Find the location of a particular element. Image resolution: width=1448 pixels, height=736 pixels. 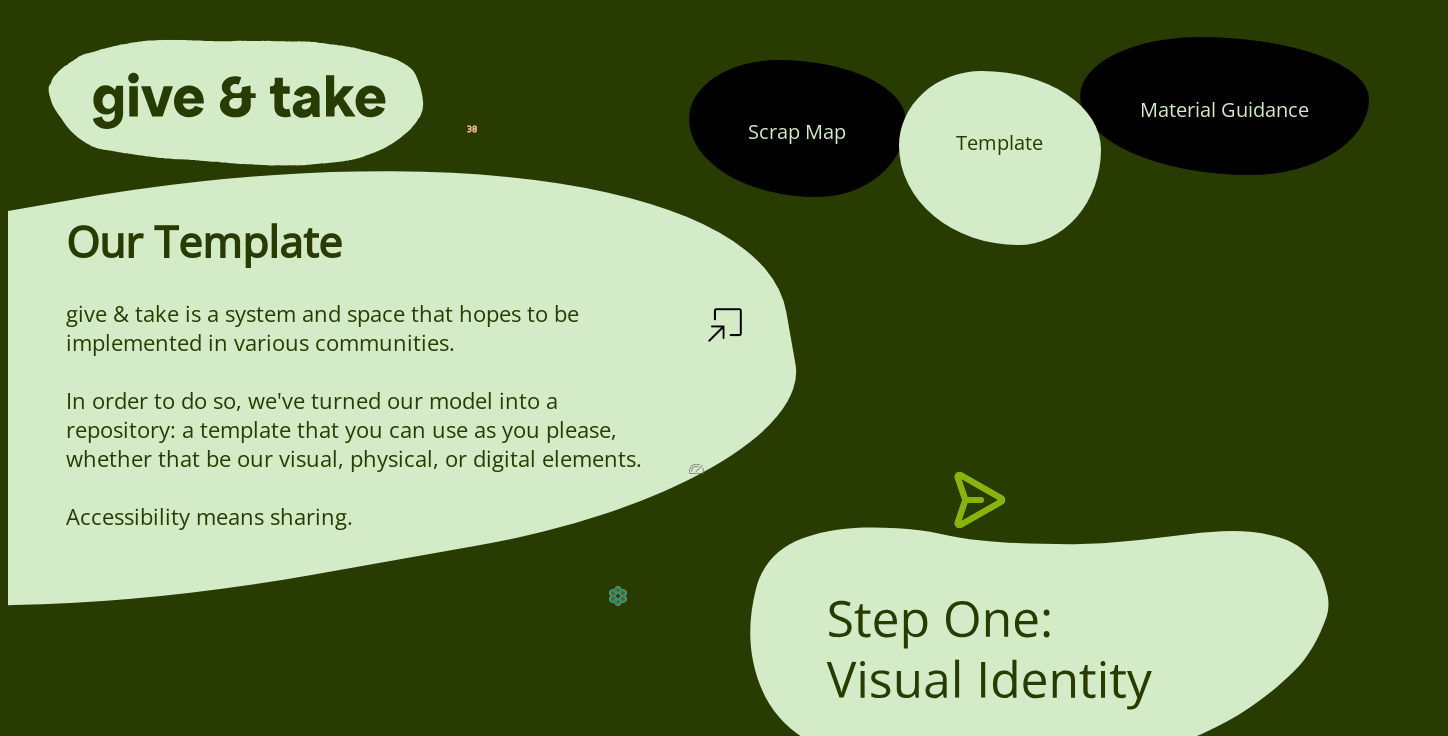

import or bring content into a container is located at coordinates (725, 325).